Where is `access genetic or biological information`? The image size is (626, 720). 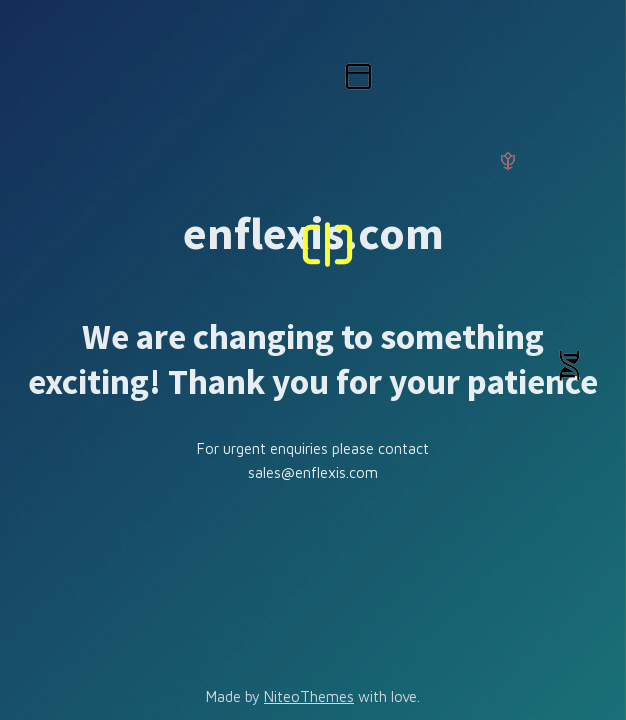
access genetic or biological information is located at coordinates (569, 365).